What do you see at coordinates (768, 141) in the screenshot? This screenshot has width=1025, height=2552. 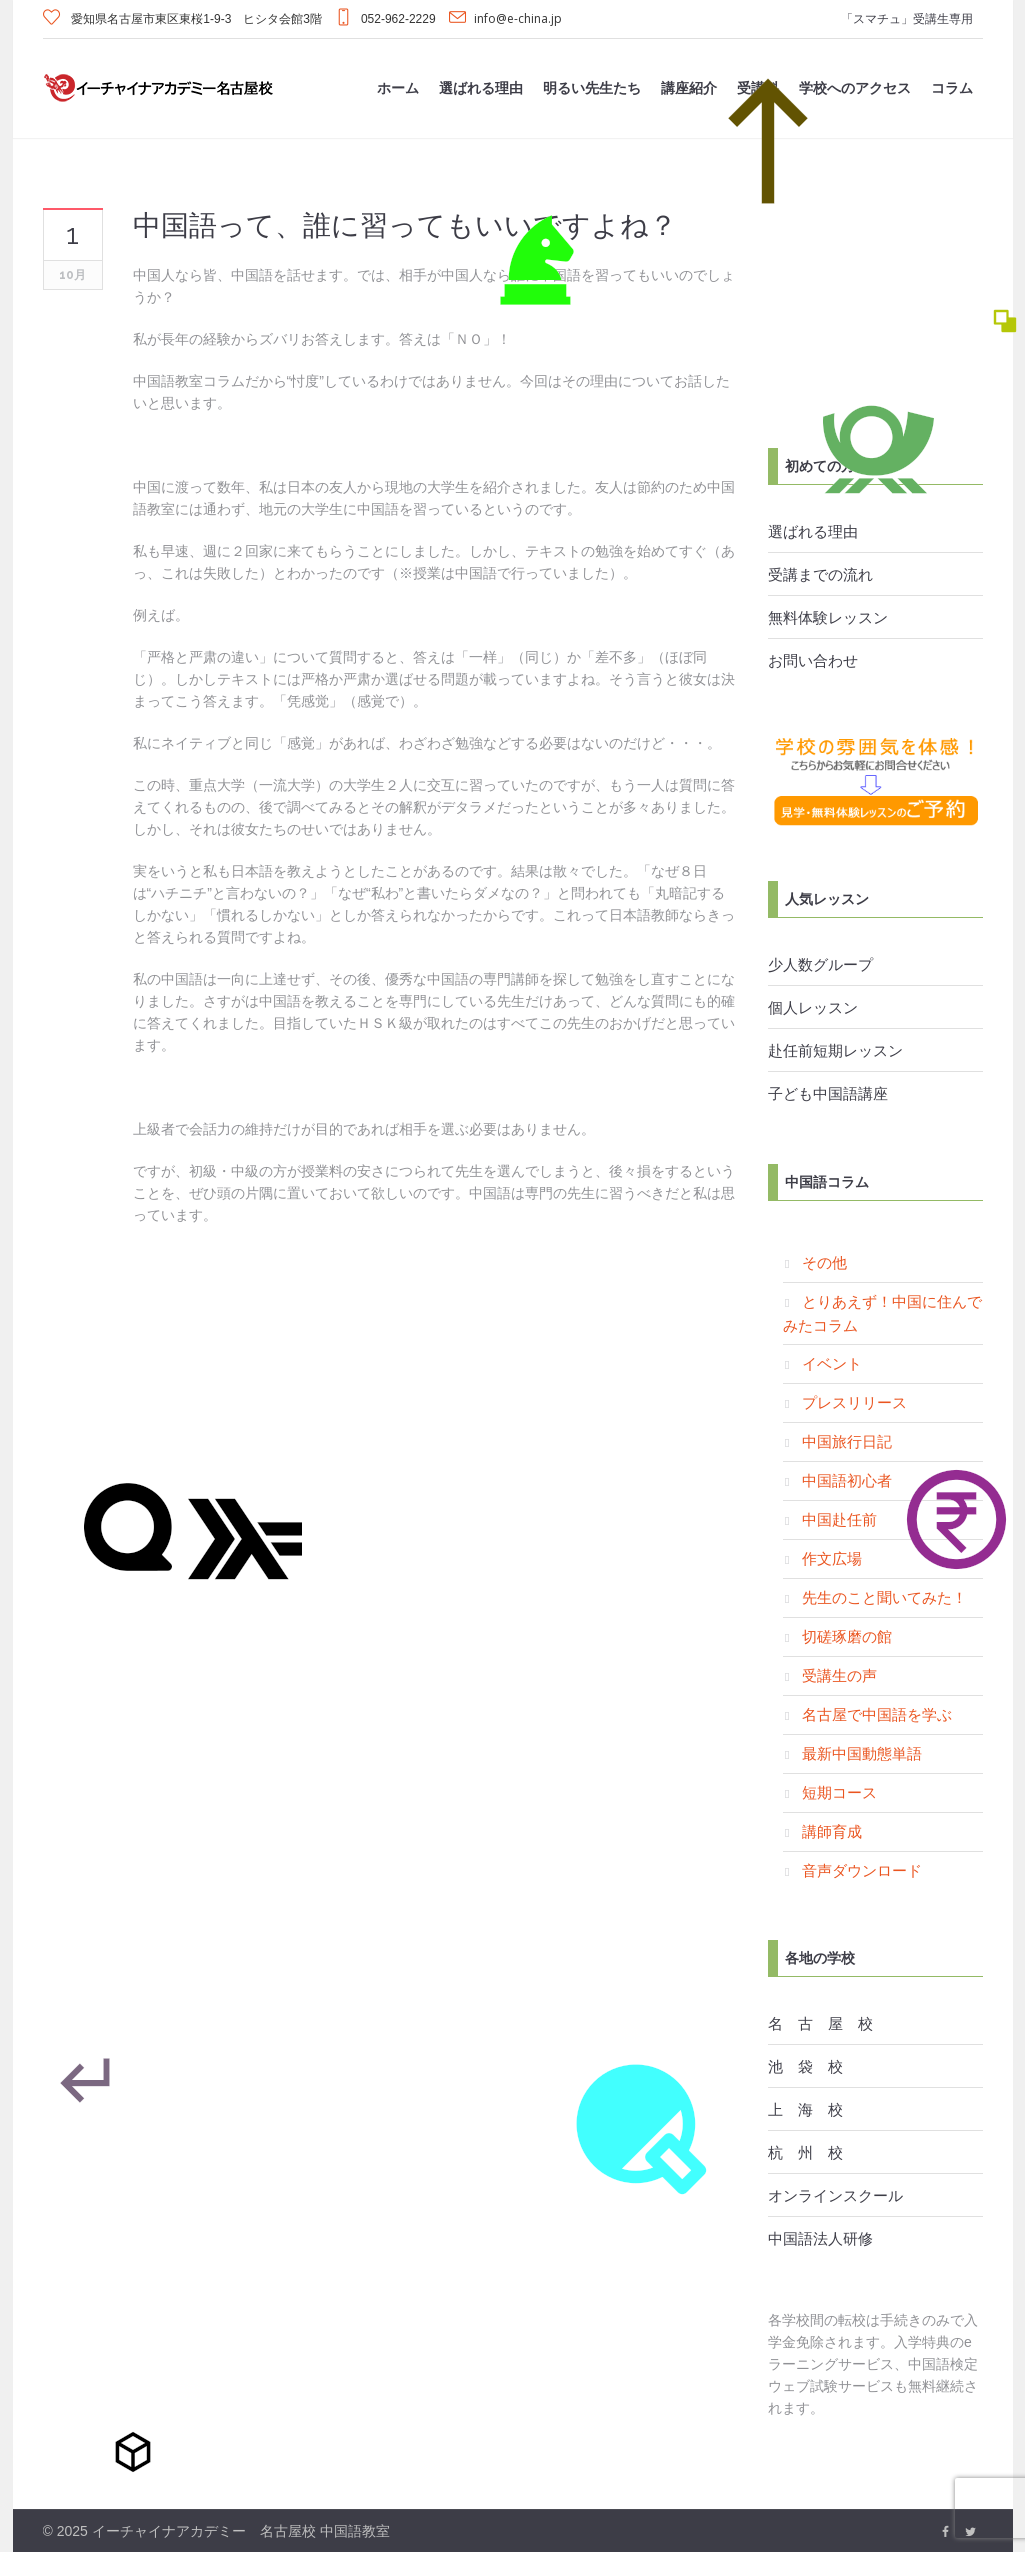 I see `scroll to top of page` at bounding box center [768, 141].